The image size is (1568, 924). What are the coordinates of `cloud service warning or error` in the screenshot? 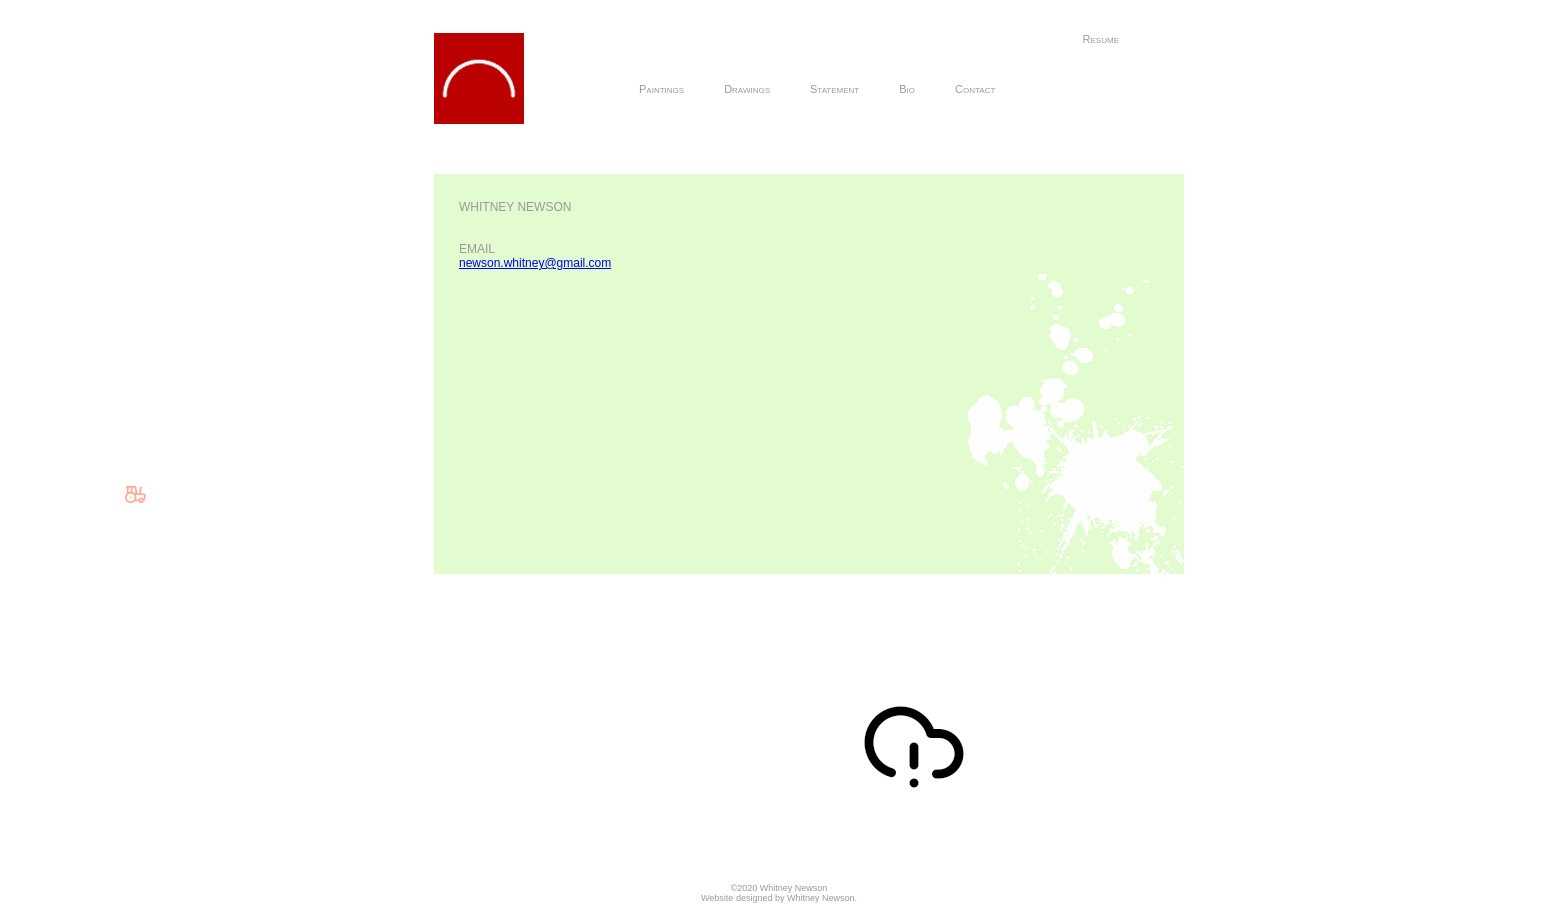 It's located at (914, 747).